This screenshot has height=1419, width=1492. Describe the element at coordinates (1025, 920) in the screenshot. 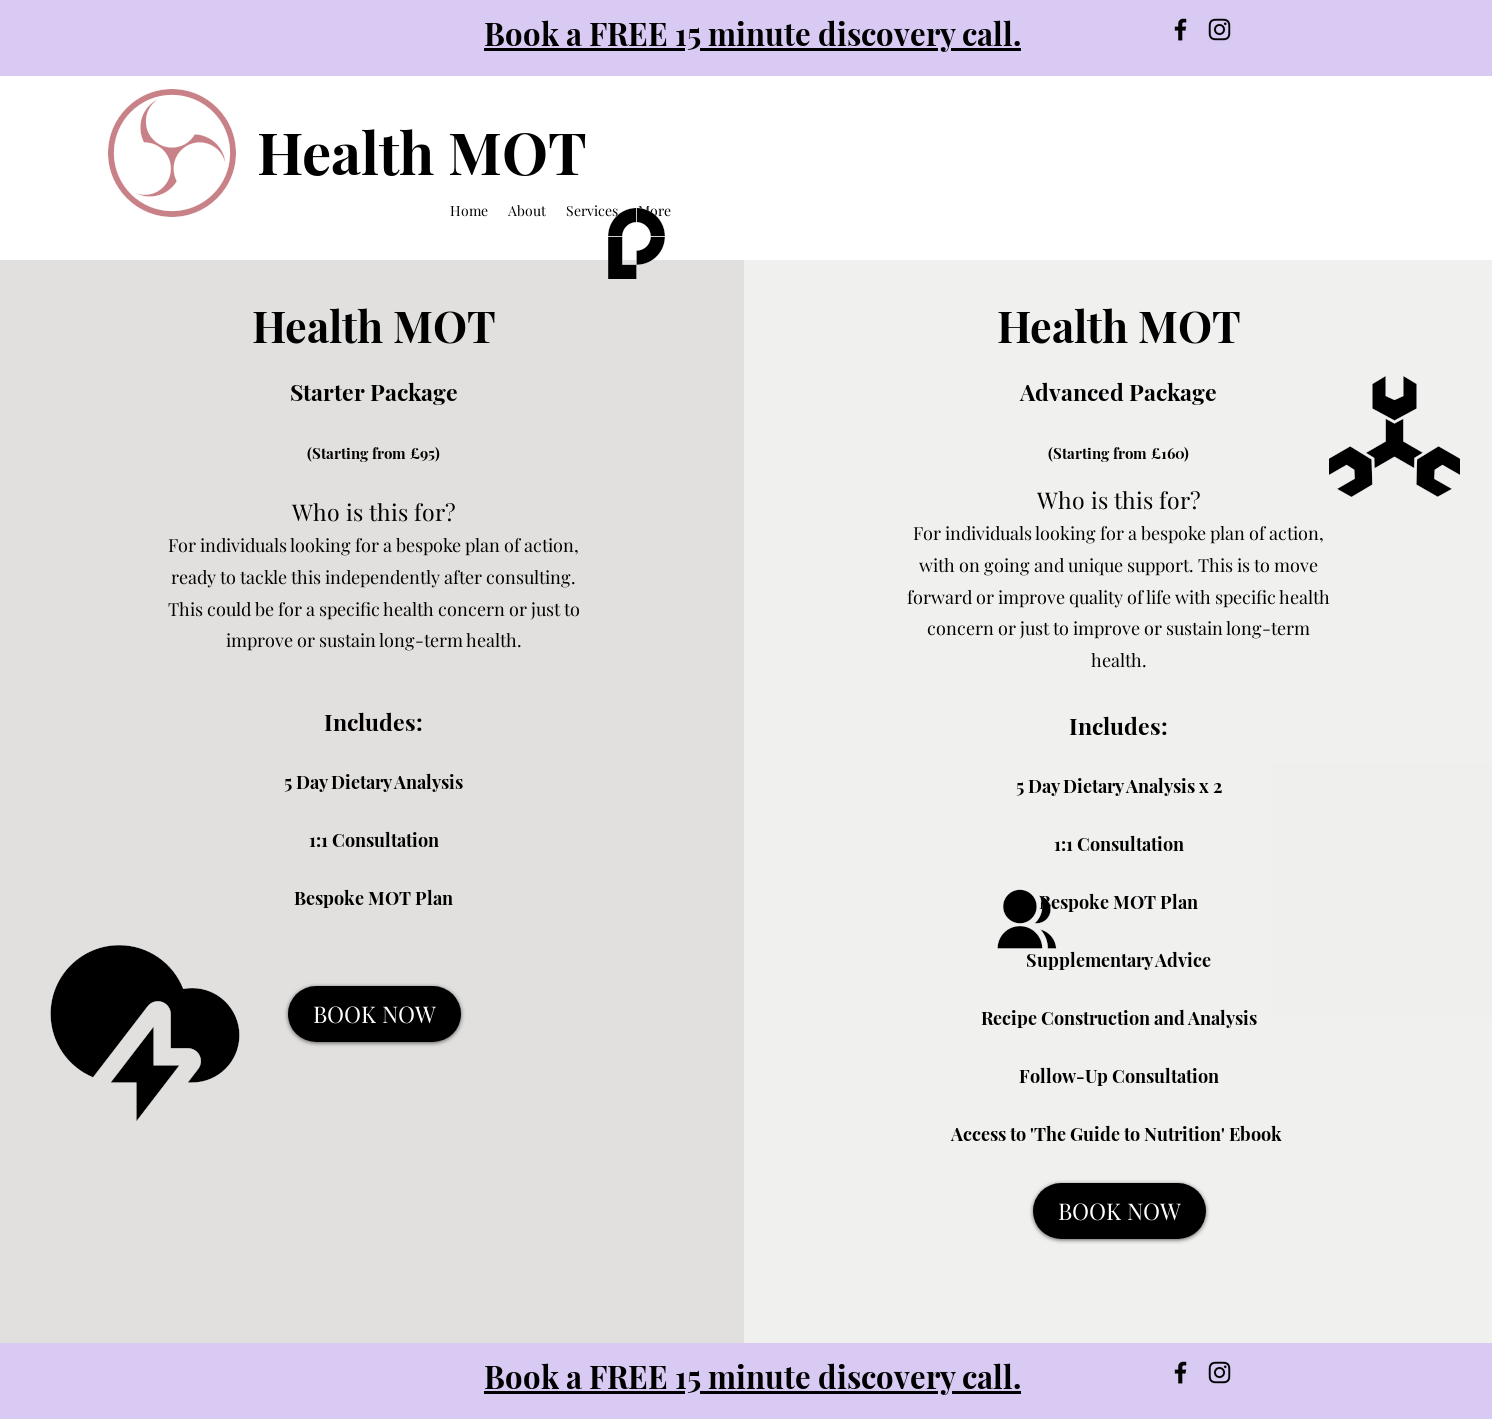

I see `view group members` at that location.